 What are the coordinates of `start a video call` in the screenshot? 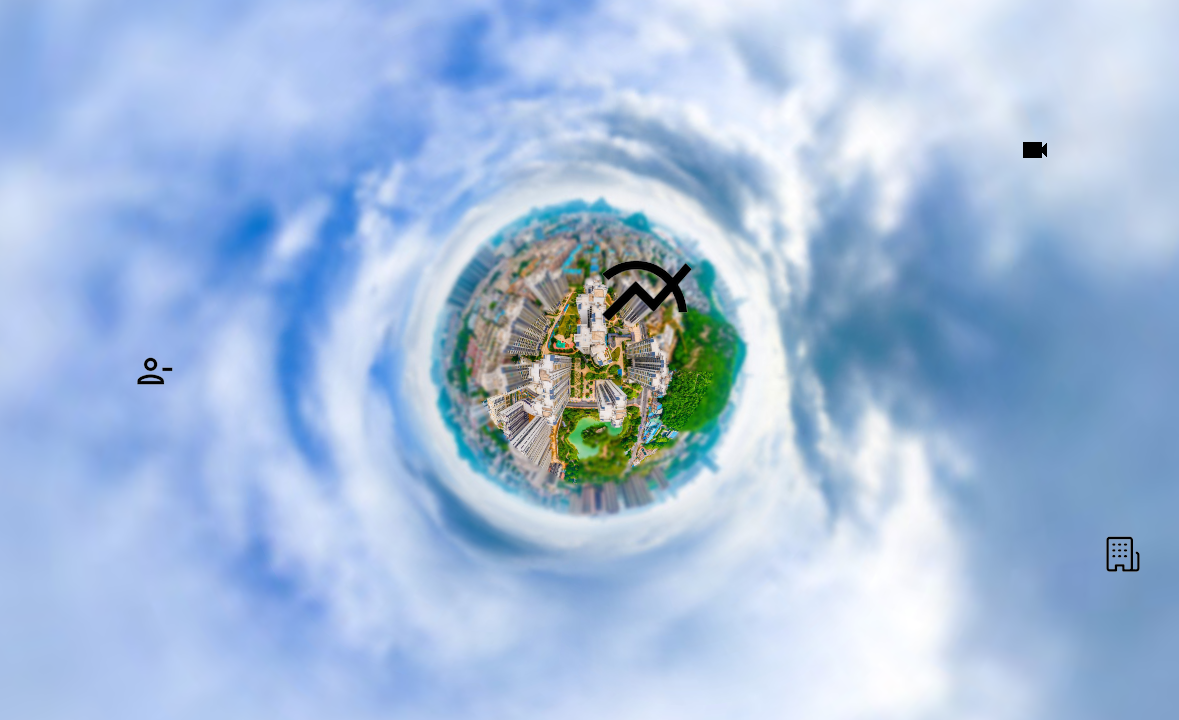 It's located at (1035, 150).